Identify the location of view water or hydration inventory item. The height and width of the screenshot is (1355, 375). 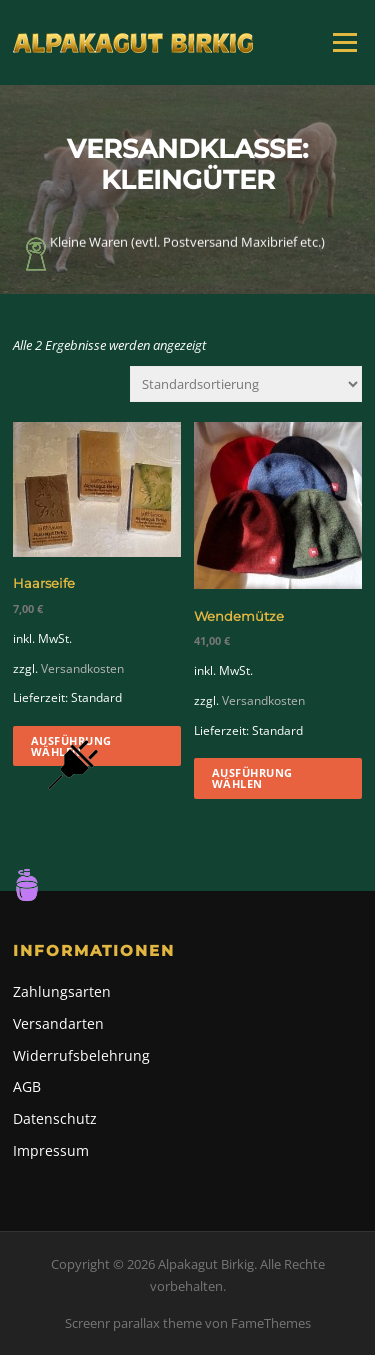
(27, 885).